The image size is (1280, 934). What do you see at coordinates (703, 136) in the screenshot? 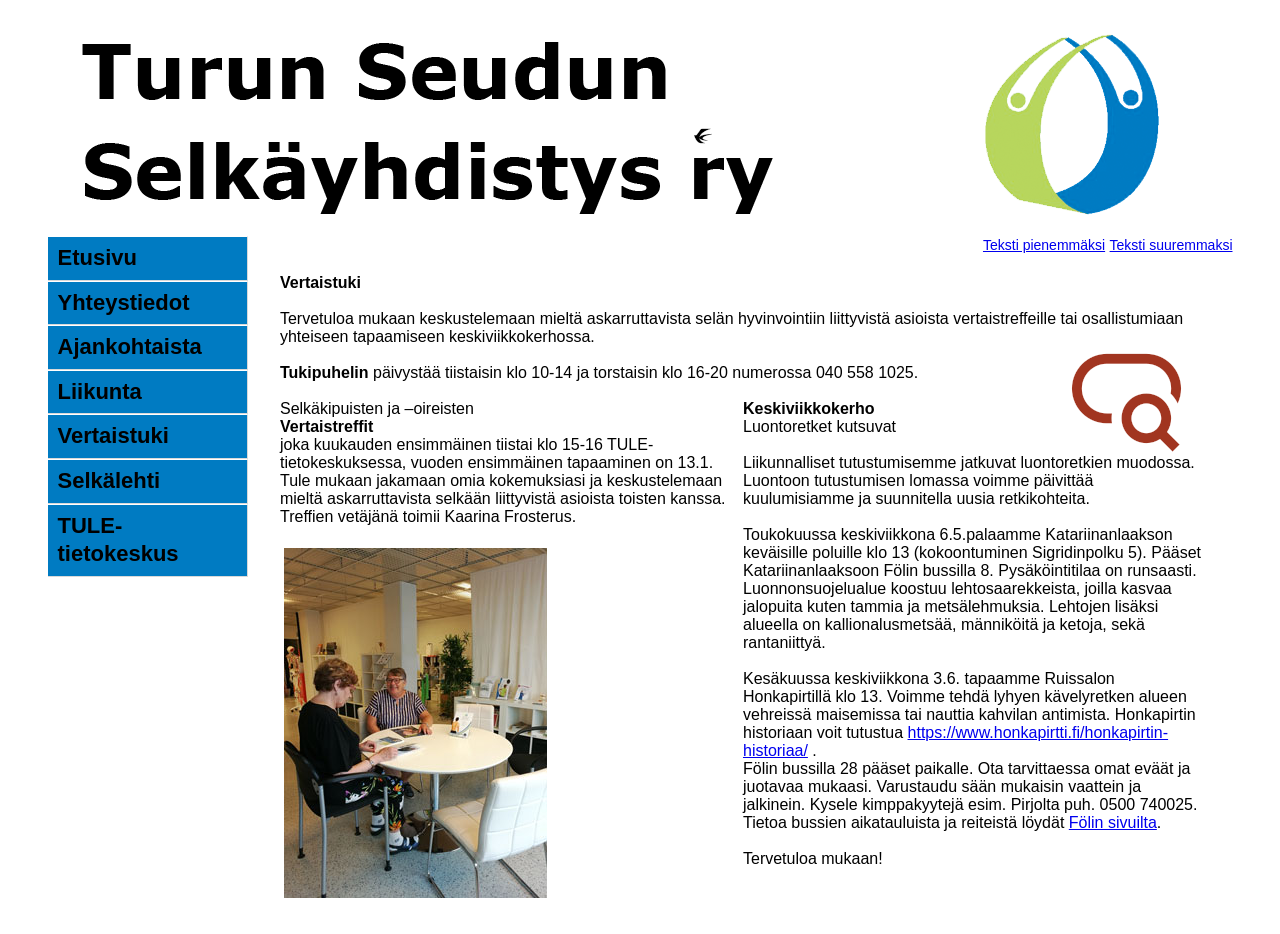
I see `china eastern airlines logo` at bounding box center [703, 136].